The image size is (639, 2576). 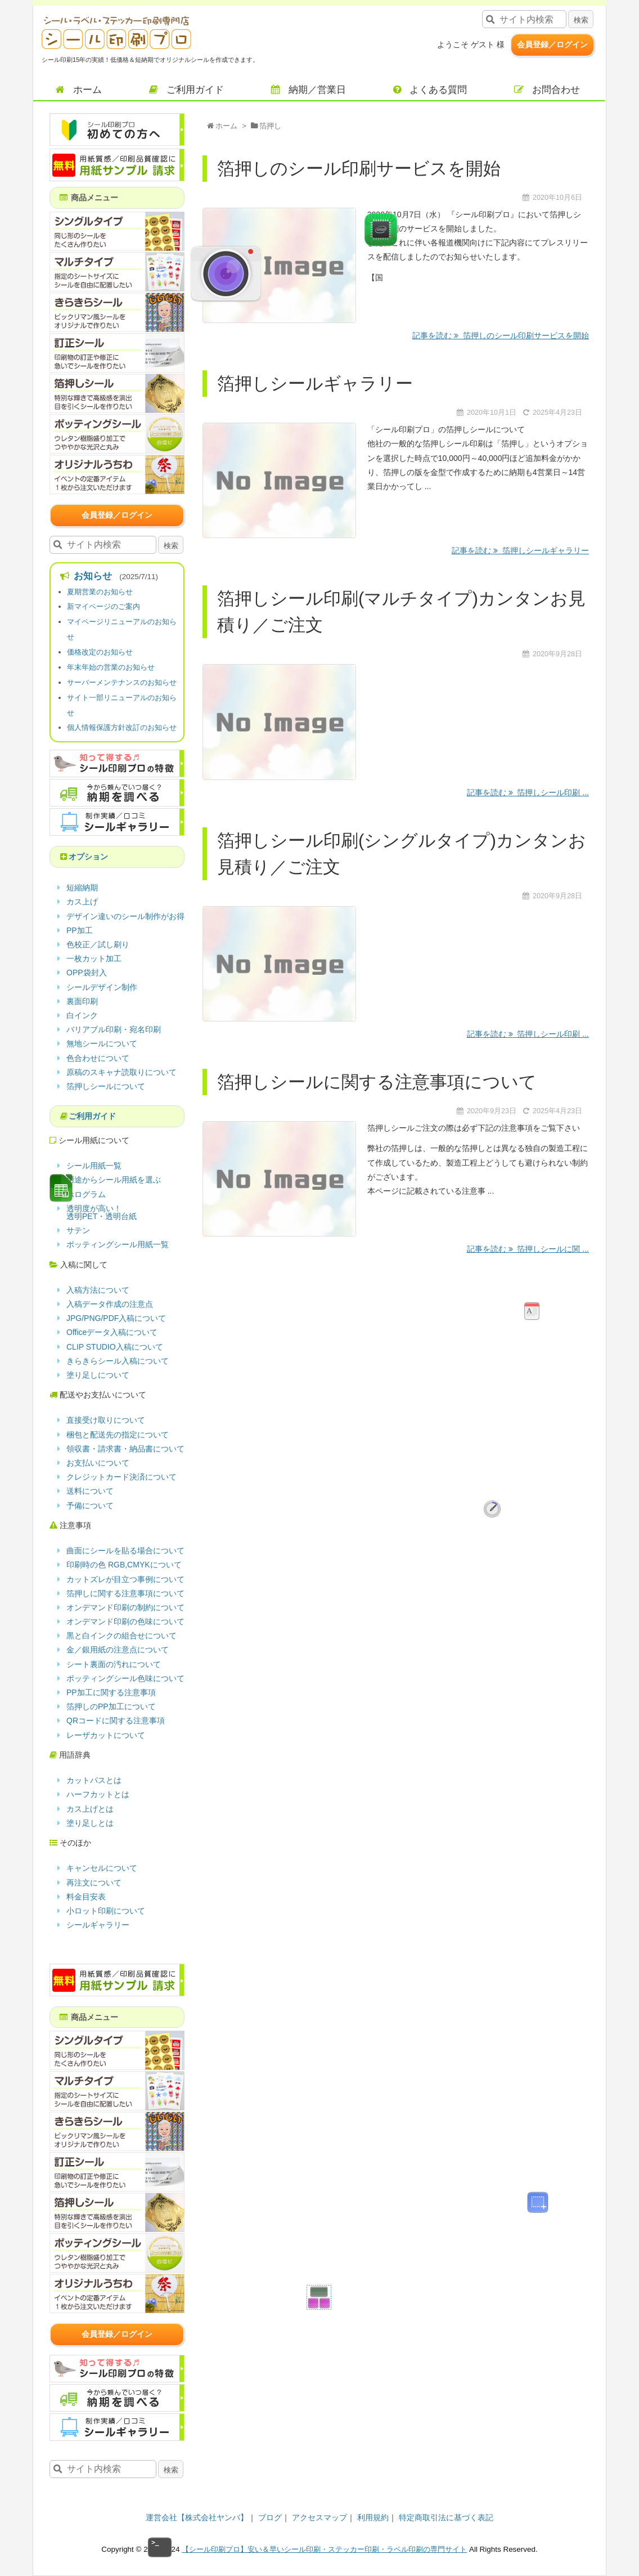 I want to click on select all items in the current view, so click(x=319, y=2297).